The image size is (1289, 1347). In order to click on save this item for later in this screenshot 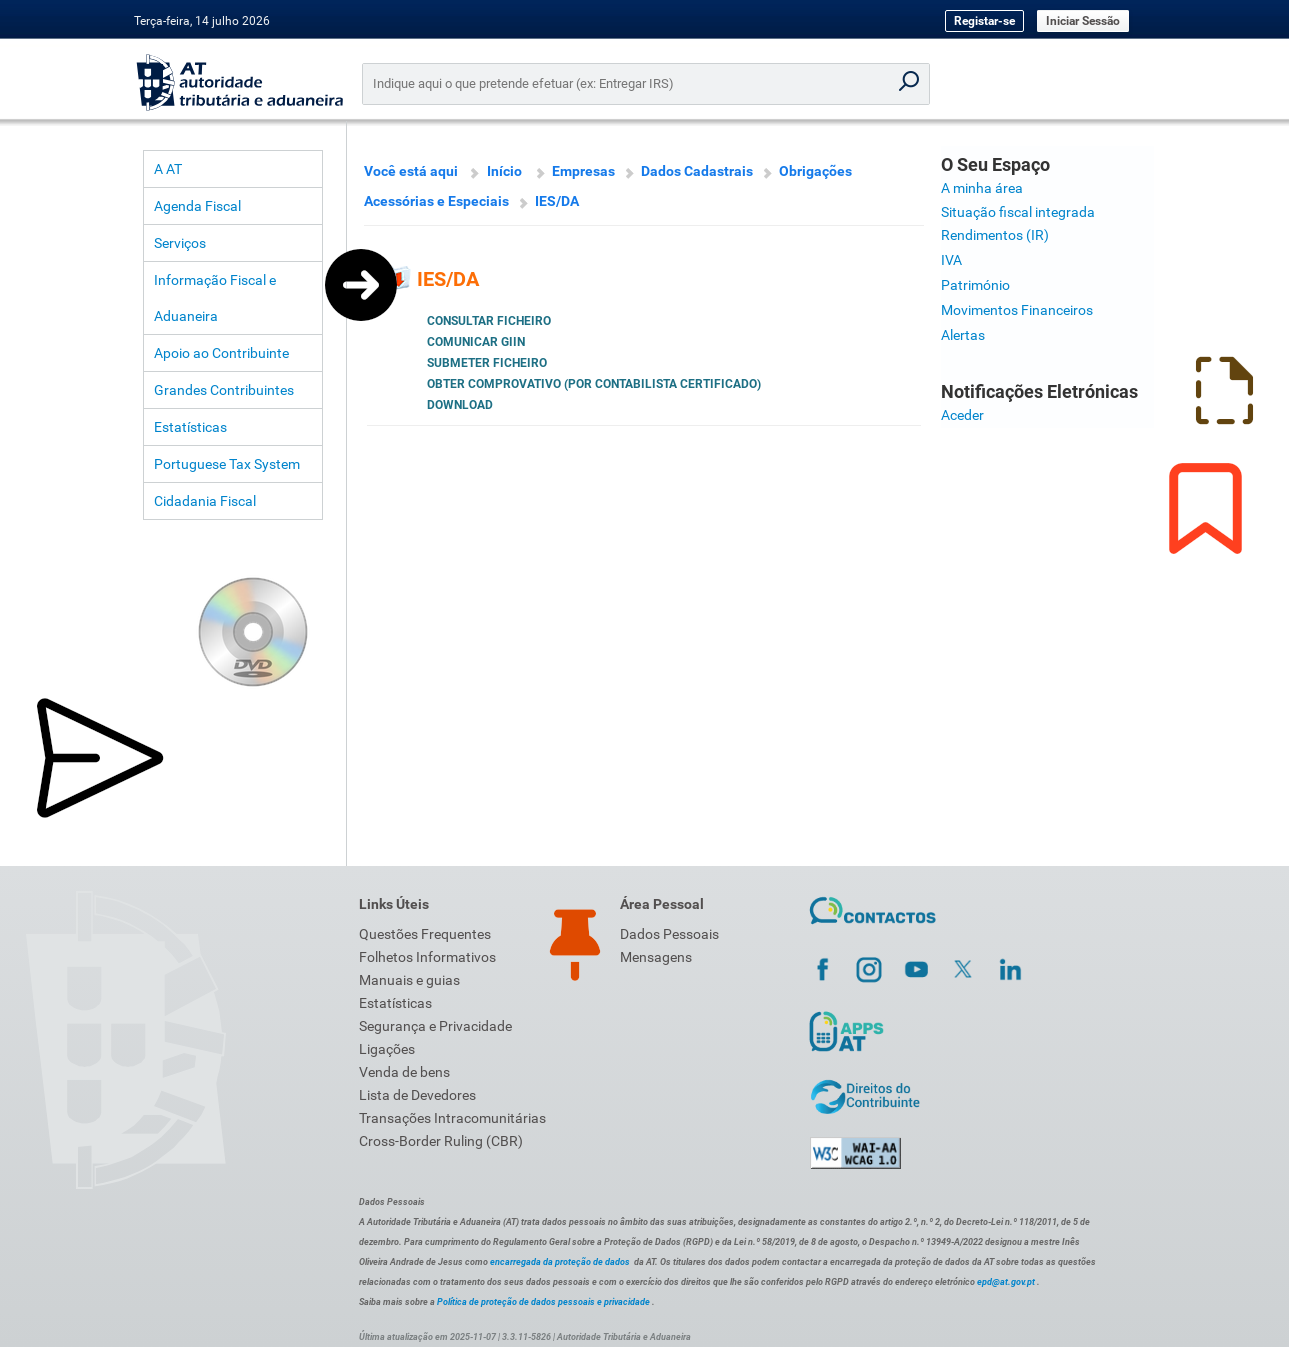, I will do `click(1205, 508)`.